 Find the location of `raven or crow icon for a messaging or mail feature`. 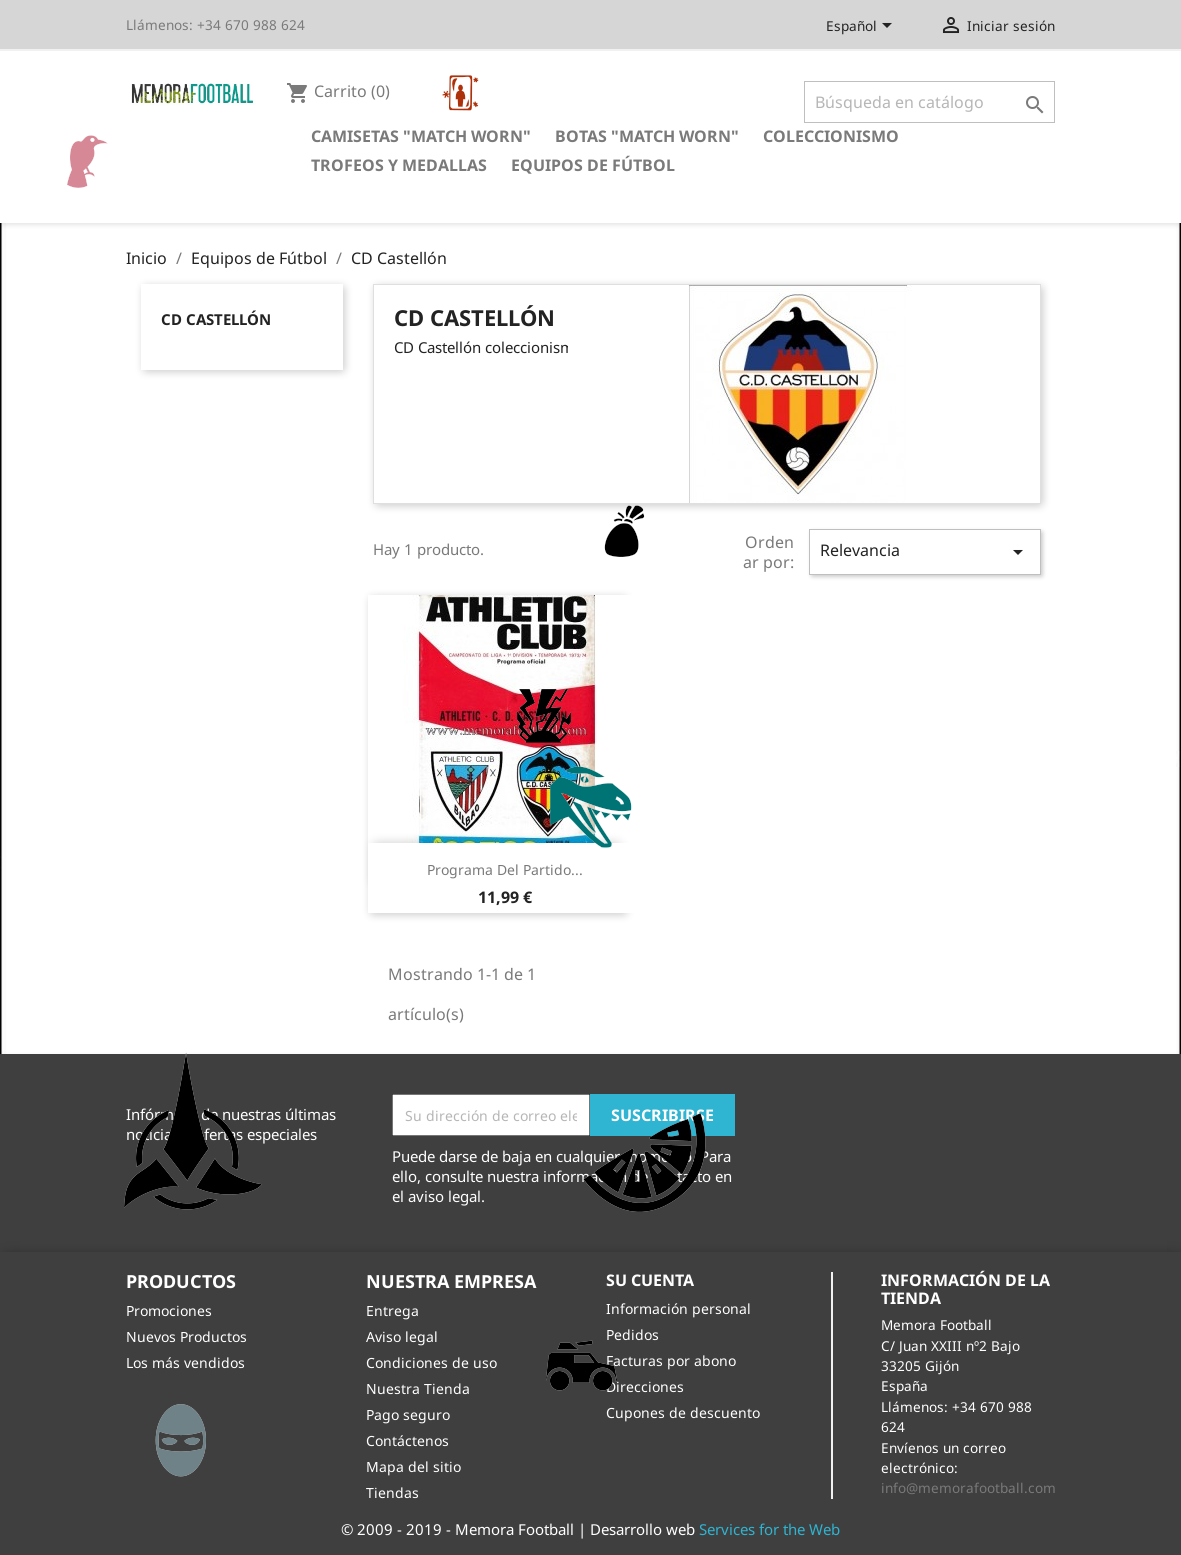

raven or crow icon for a messaging or mail feature is located at coordinates (81, 161).